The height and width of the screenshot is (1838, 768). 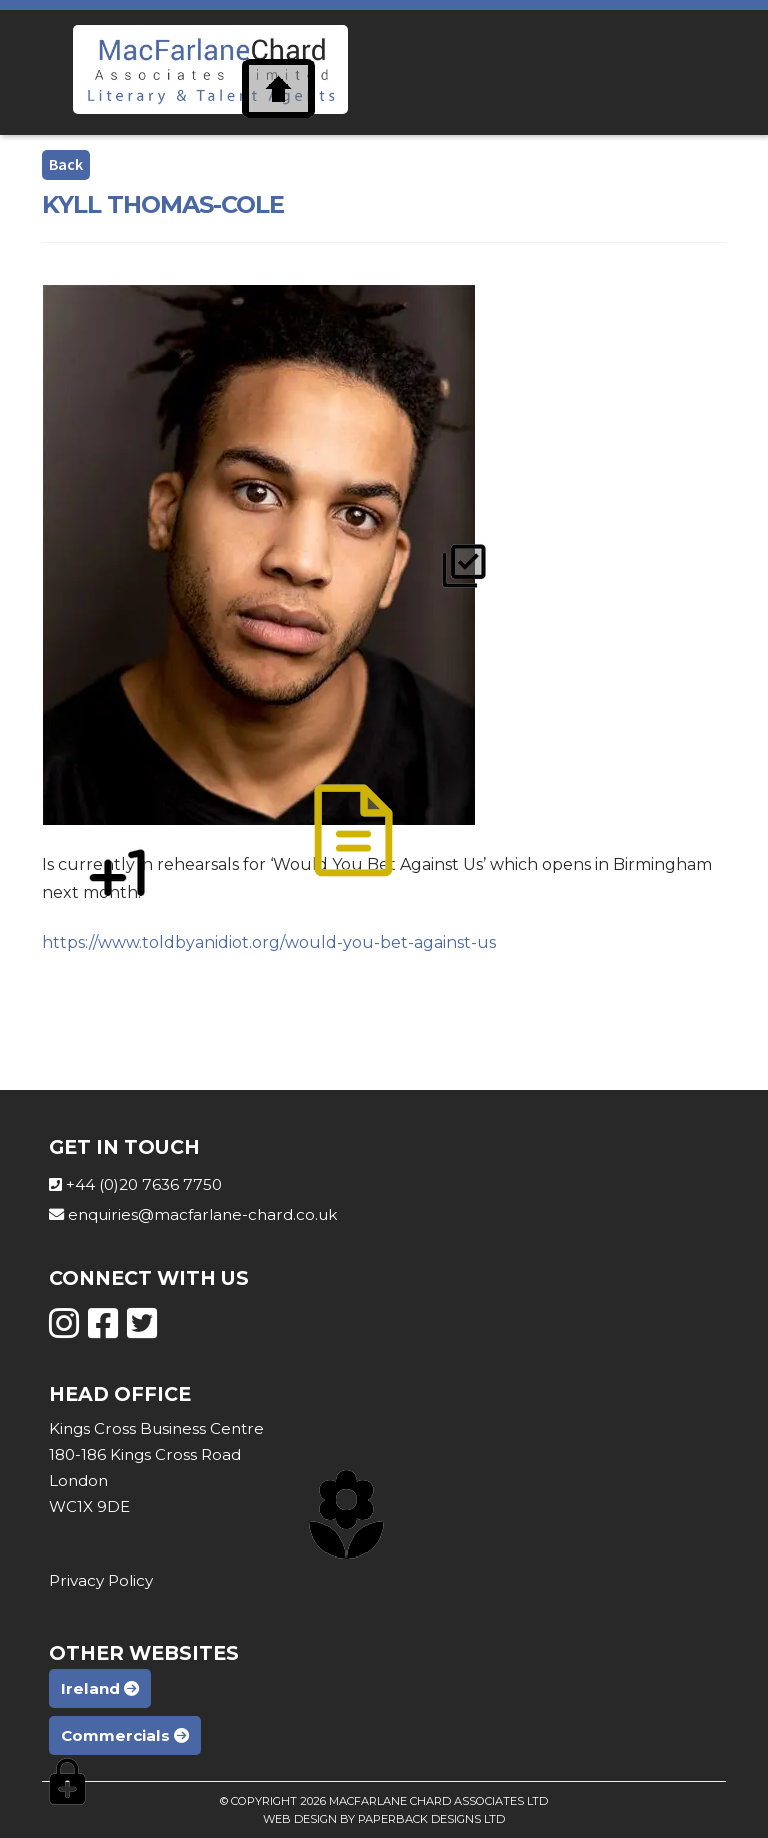 I want to click on enable enhanced encryption for secure communication, so click(x=67, y=1782).